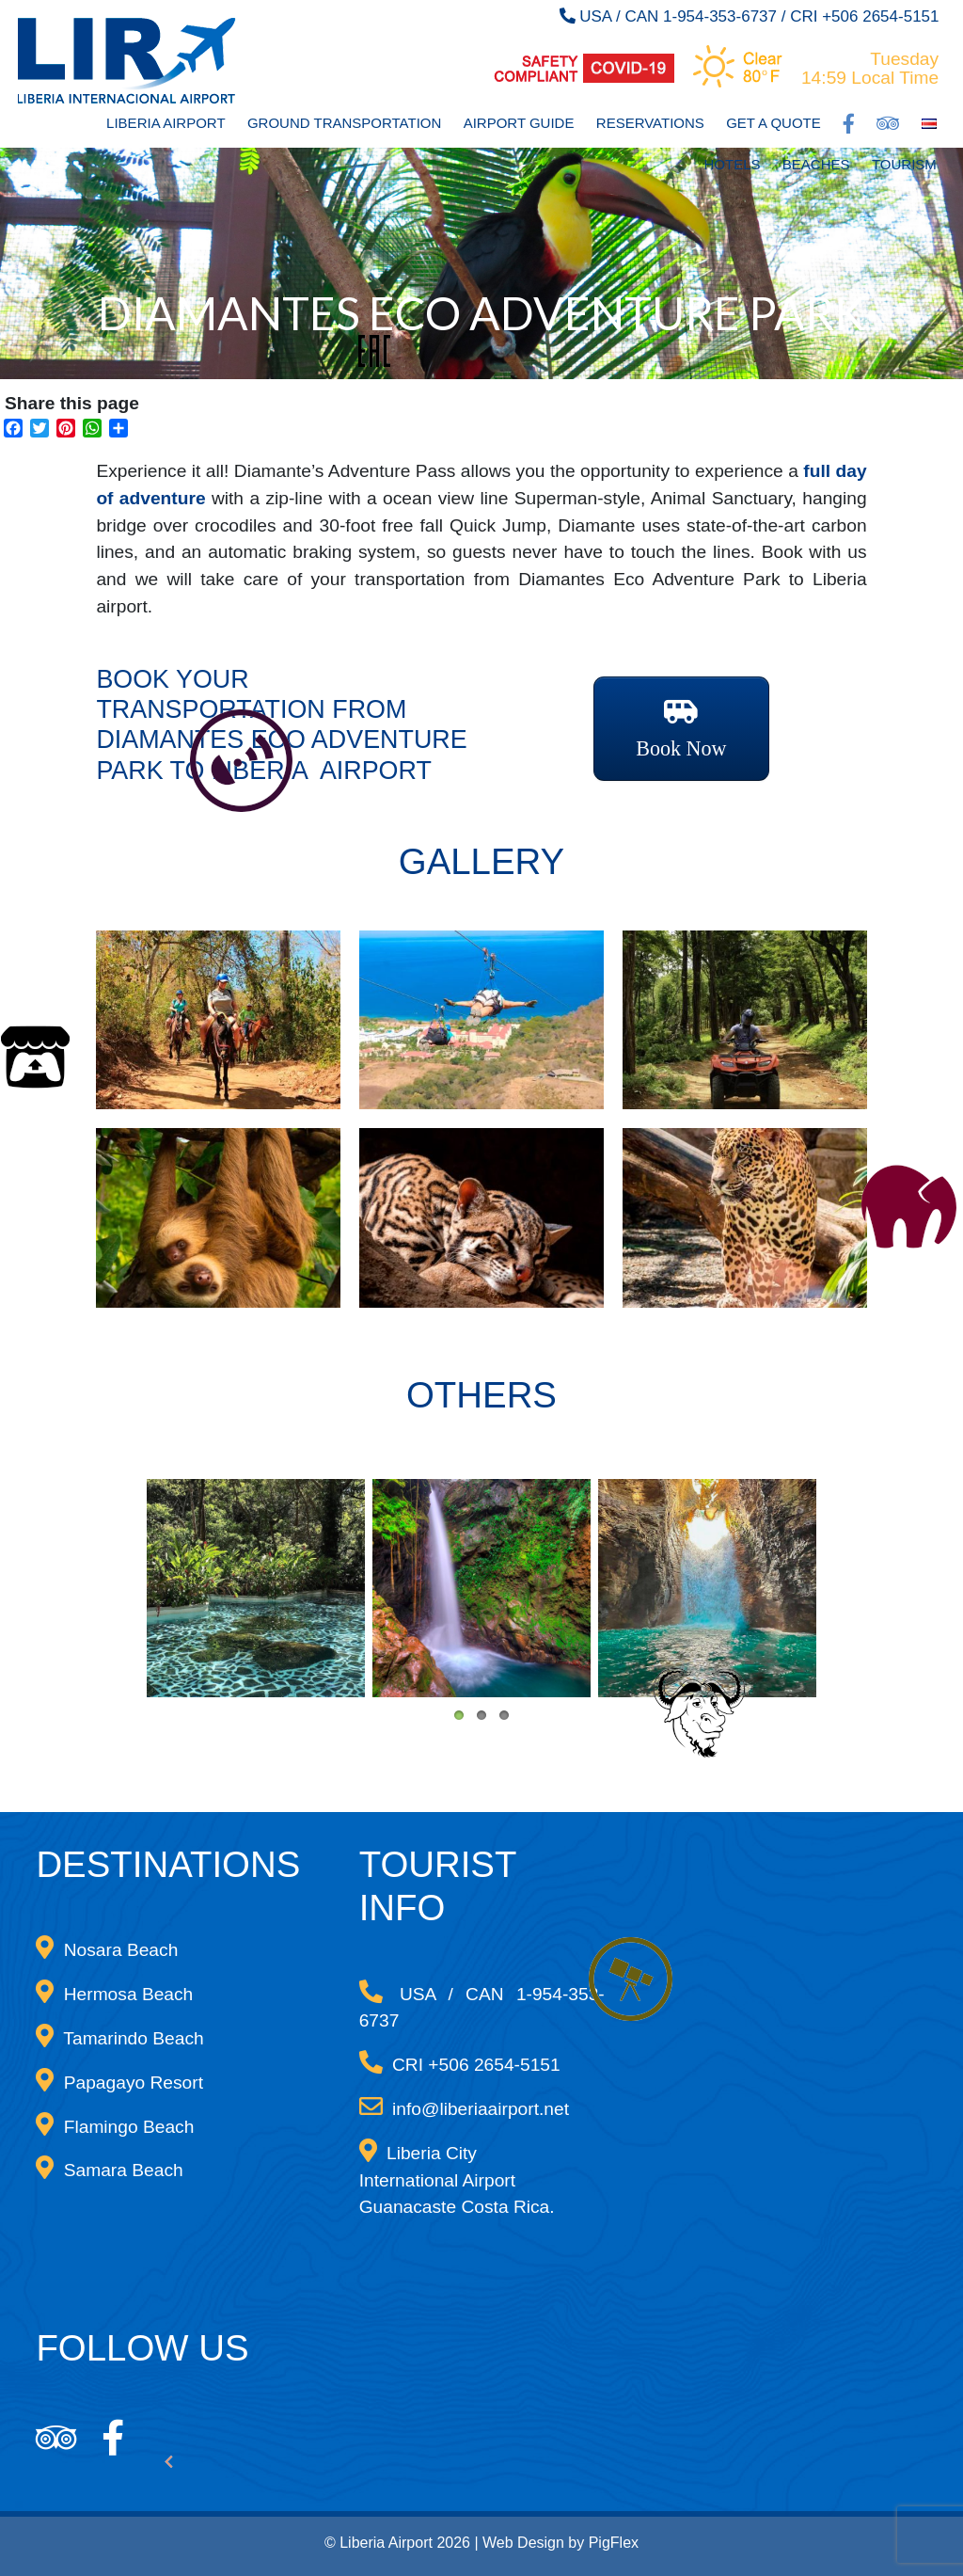 Image resolution: width=963 pixels, height=2576 pixels. Describe the element at coordinates (35, 1057) in the screenshot. I see `visit itch.io indie game marketplace` at that location.